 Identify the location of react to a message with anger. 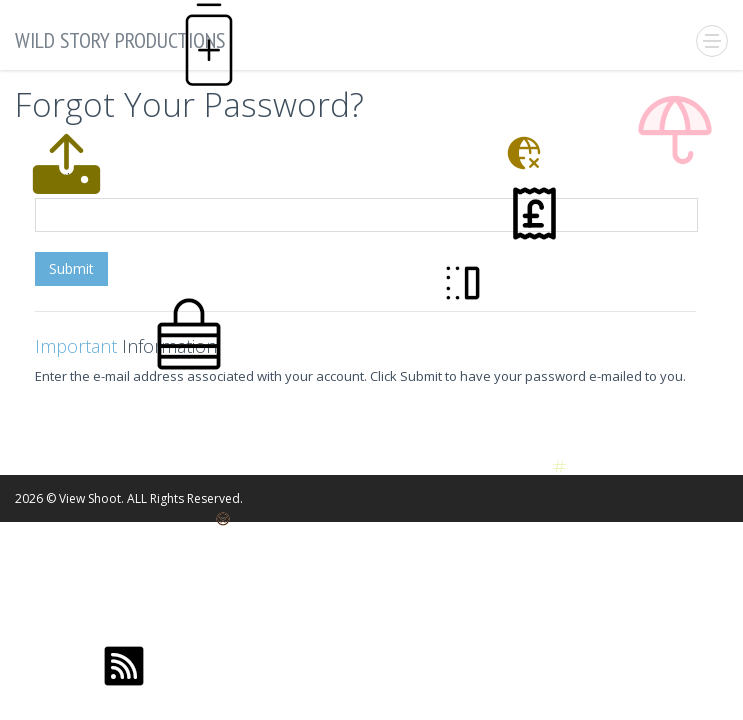
(223, 519).